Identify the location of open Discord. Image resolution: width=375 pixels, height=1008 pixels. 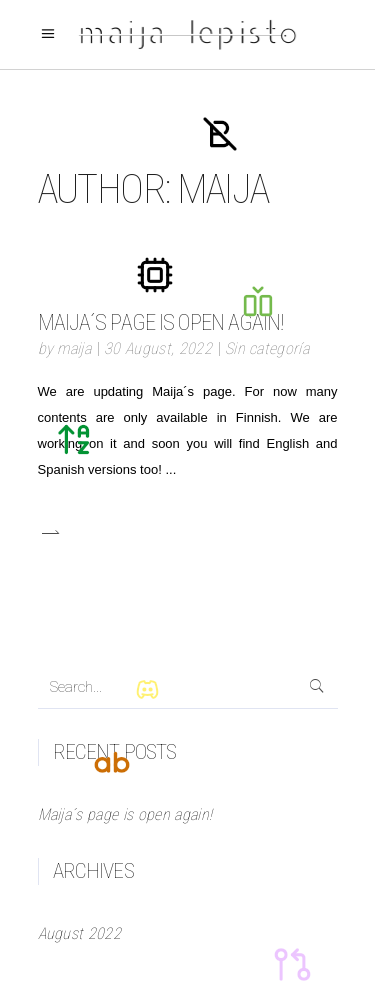
(147, 689).